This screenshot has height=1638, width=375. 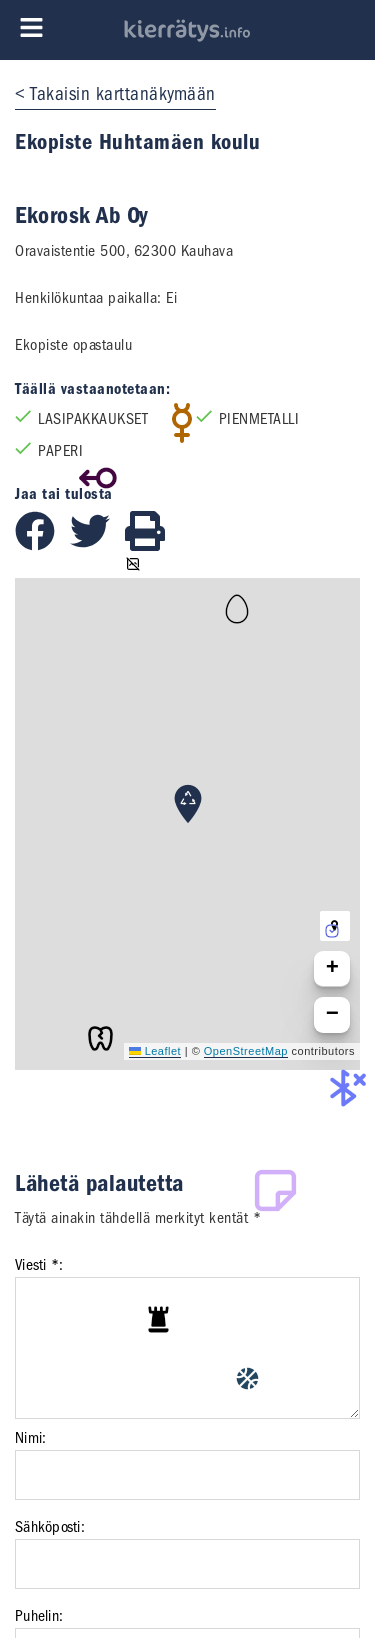 What do you see at coordinates (182, 423) in the screenshot?
I see `select hermaphrodite/intersex gender identity` at bounding box center [182, 423].